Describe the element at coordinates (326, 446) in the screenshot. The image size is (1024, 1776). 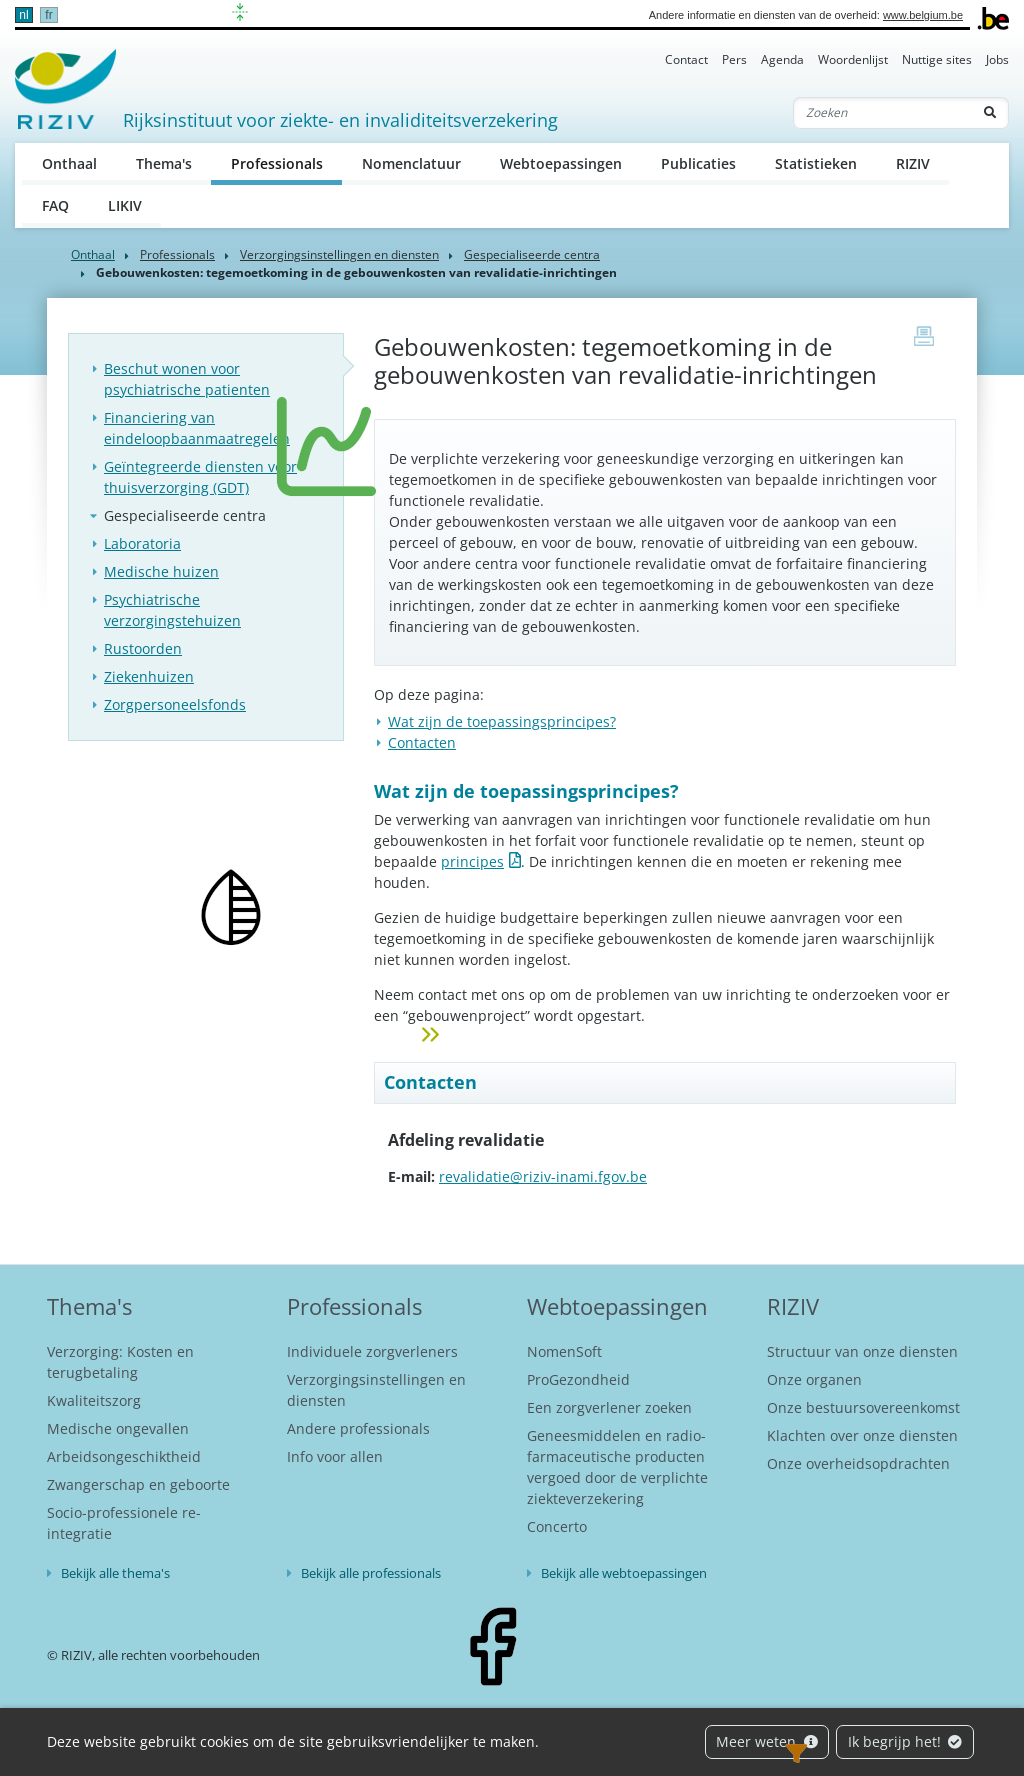
I see `view trend data with smooth curve visualization` at that location.